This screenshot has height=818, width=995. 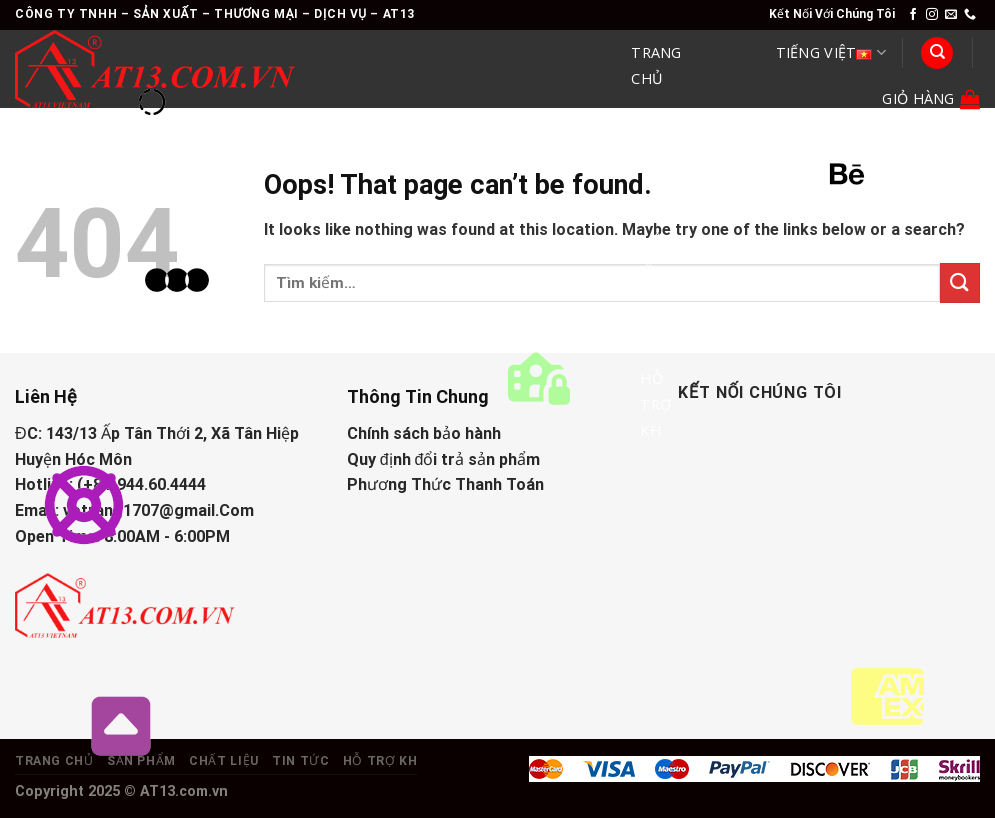 What do you see at coordinates (84, 505) in the screenshot?
I see `access help or support` at bounding box center [84, 505].